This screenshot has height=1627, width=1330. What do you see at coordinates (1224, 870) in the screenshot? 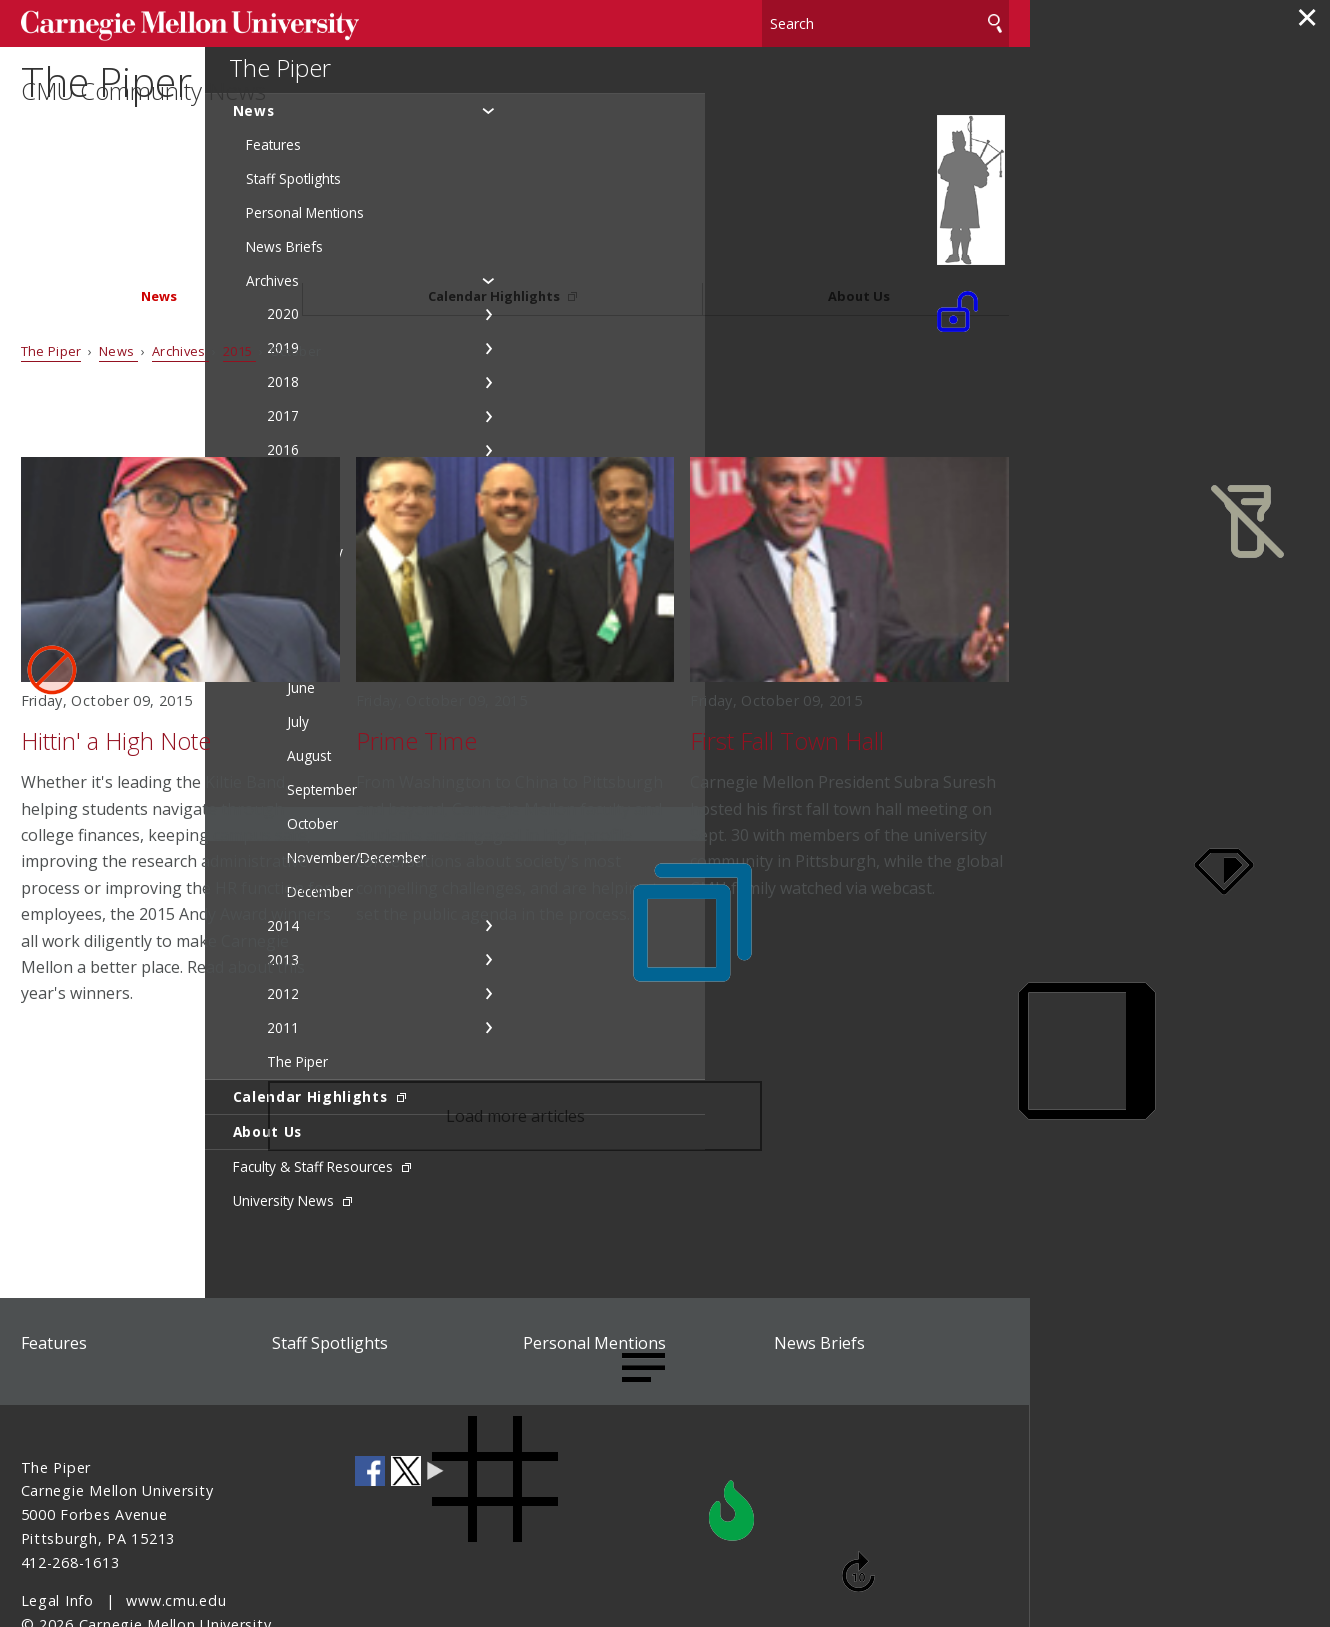
I see `ruby programming language file type indicator` at bounding box center [1224, 870].